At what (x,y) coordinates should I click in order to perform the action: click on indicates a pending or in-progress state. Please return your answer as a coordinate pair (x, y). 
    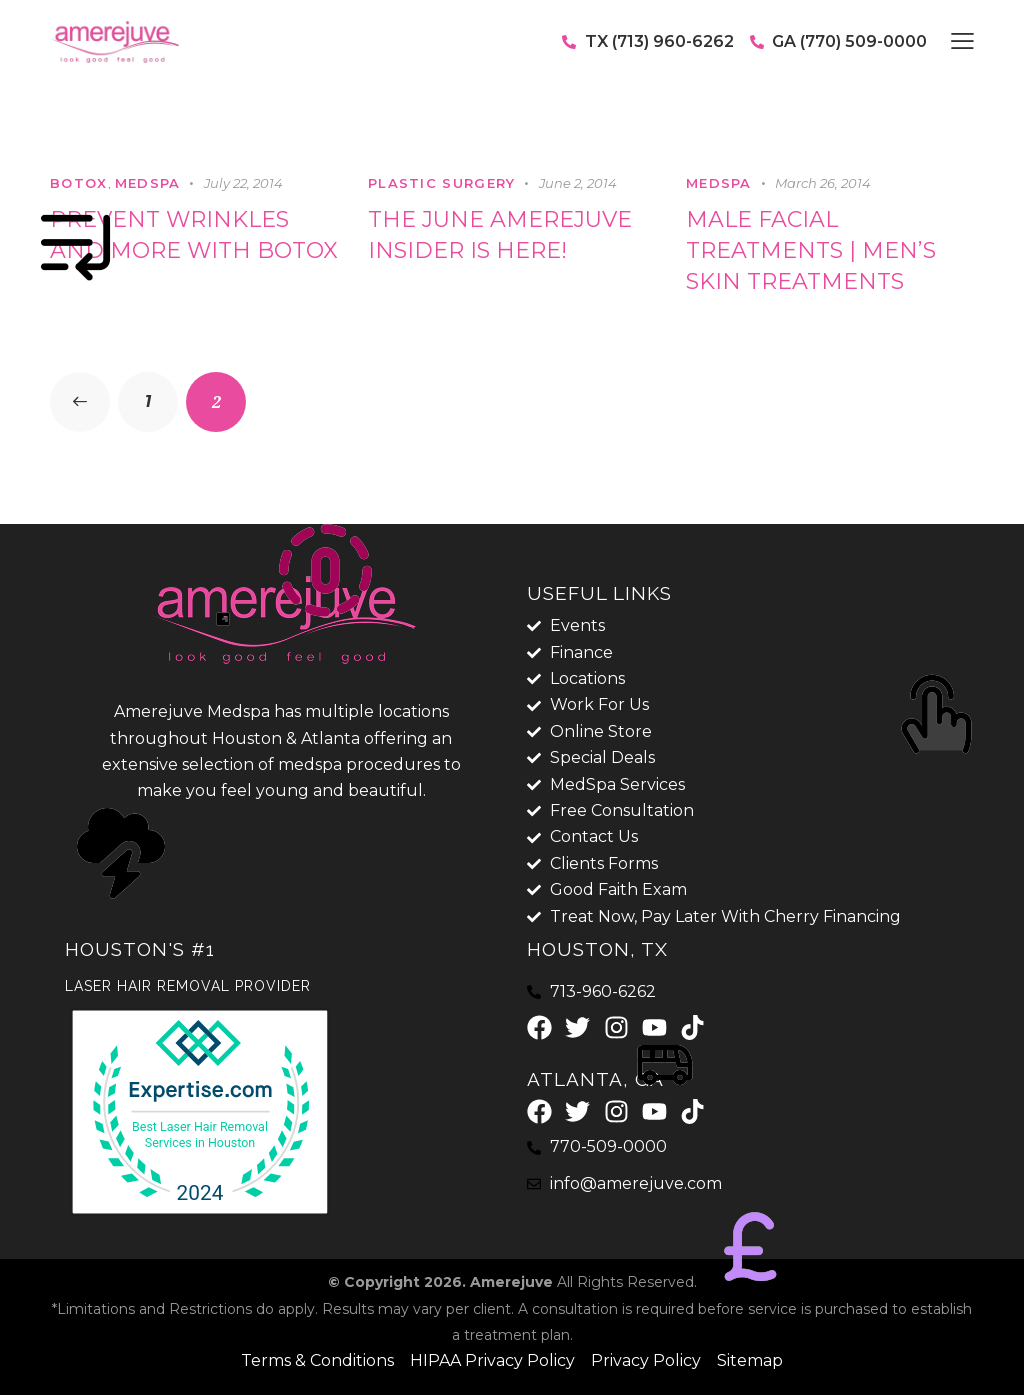
    Looking at the image, I should click on (325, 570).